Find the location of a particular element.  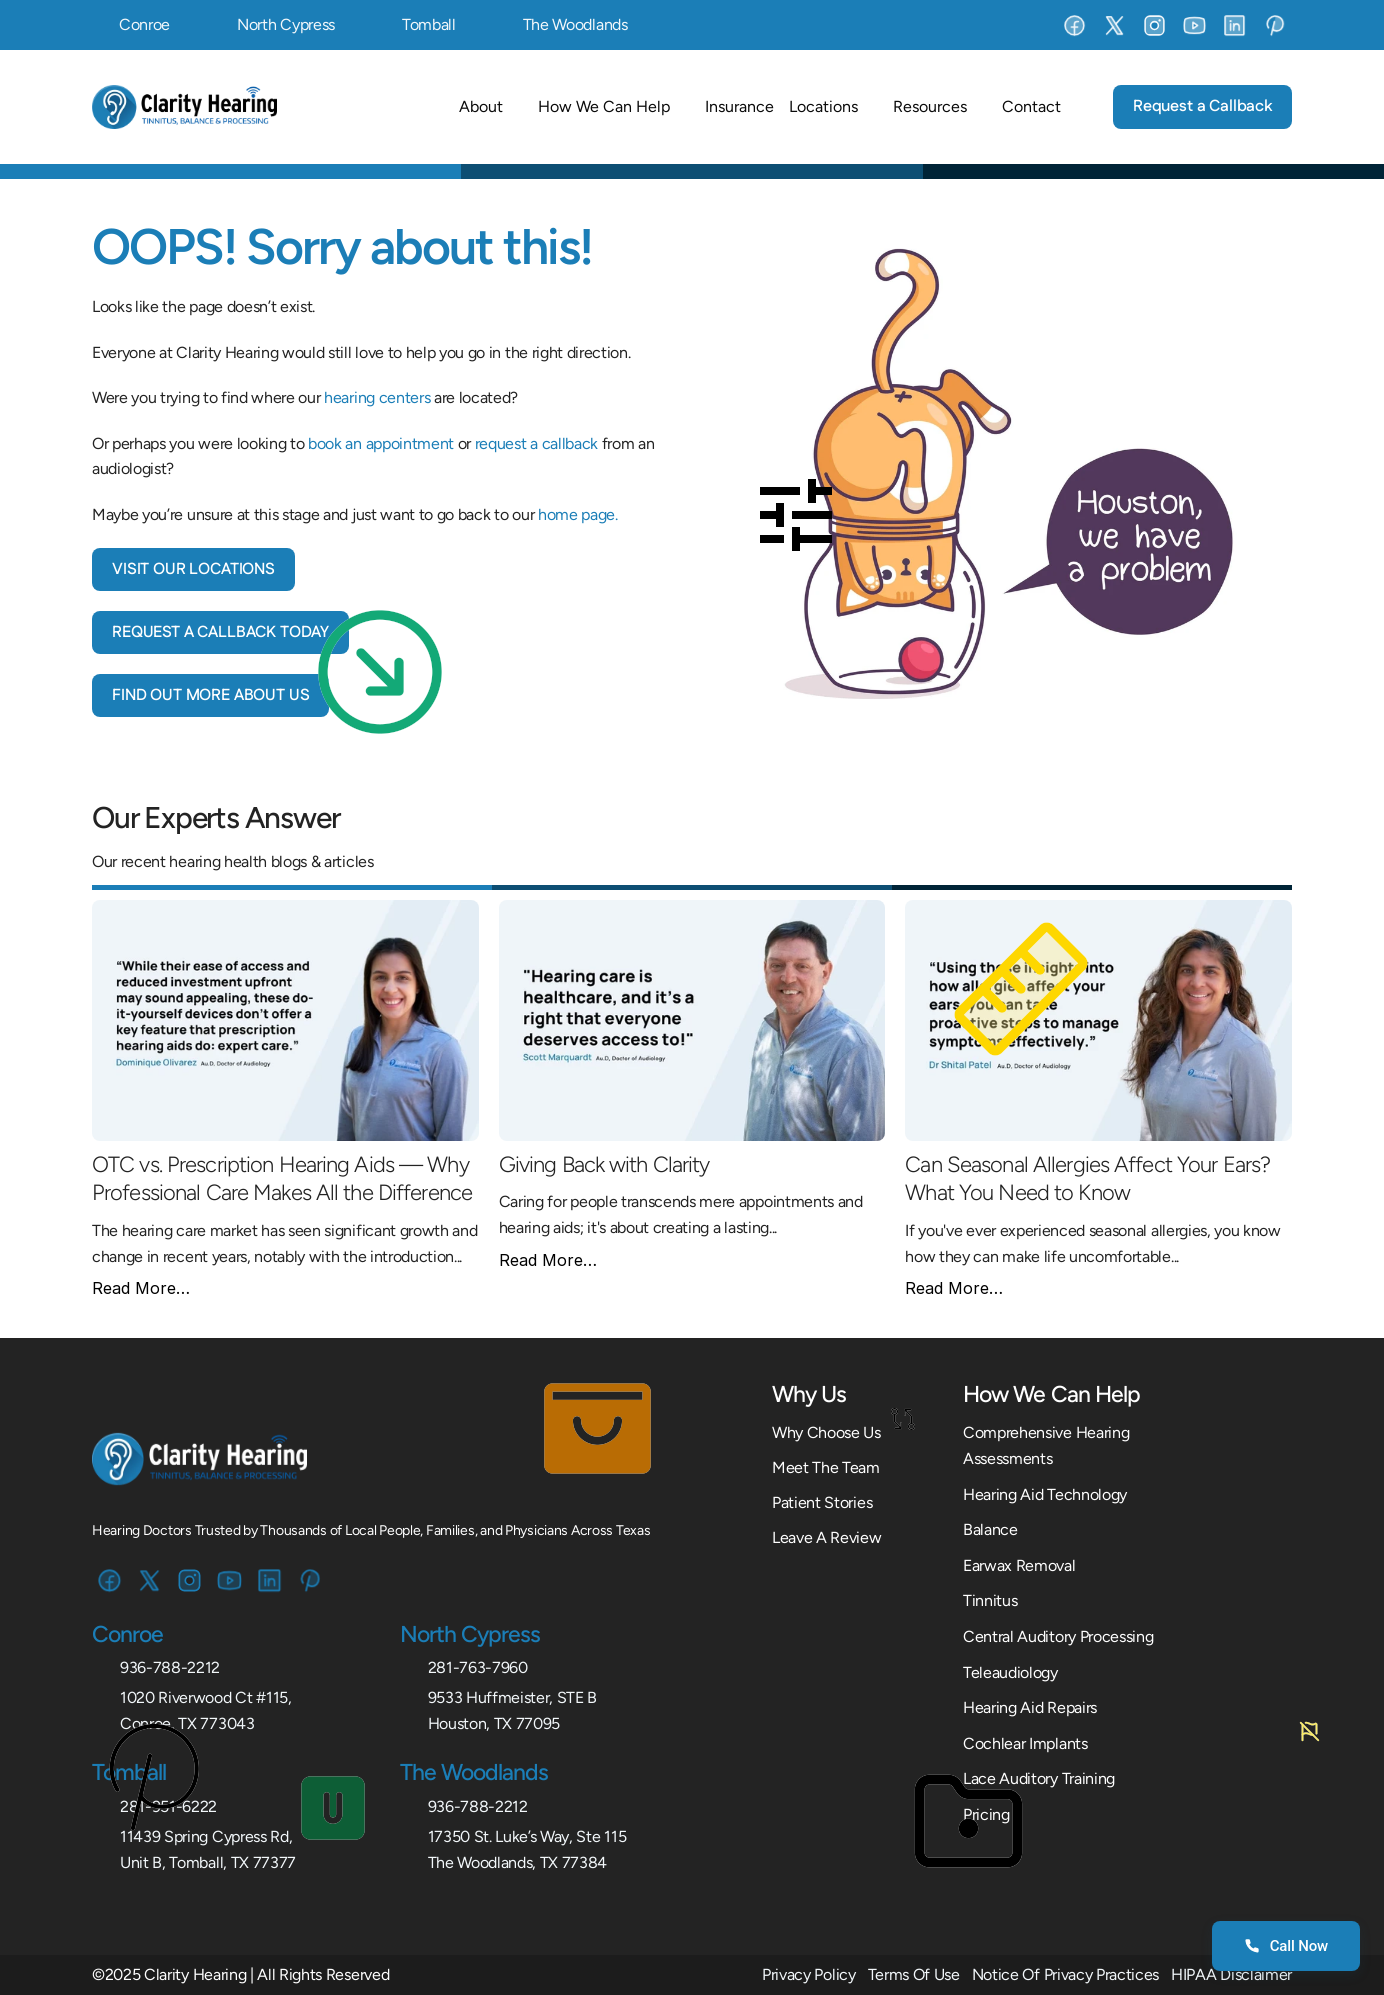

access measurement tools is located at coordinates (1021, 989).